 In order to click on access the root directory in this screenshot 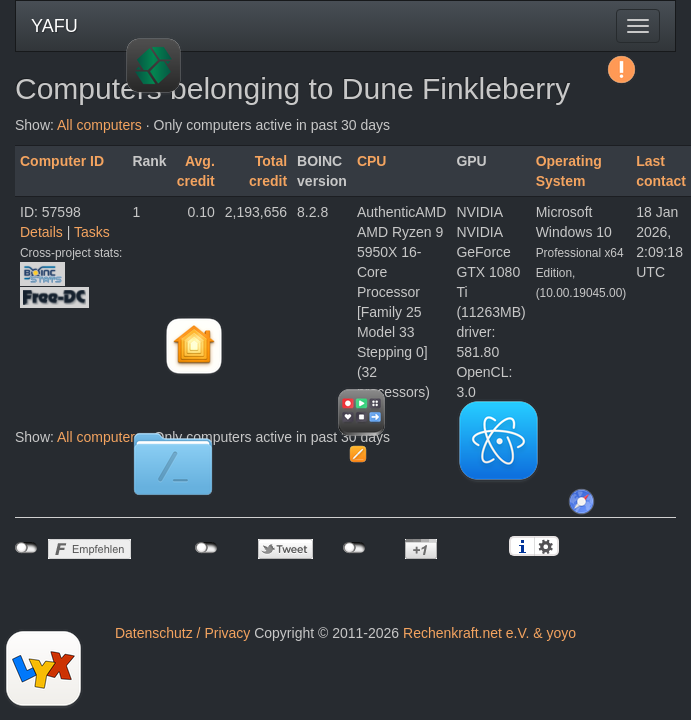, I will do `click(173, 464)`.